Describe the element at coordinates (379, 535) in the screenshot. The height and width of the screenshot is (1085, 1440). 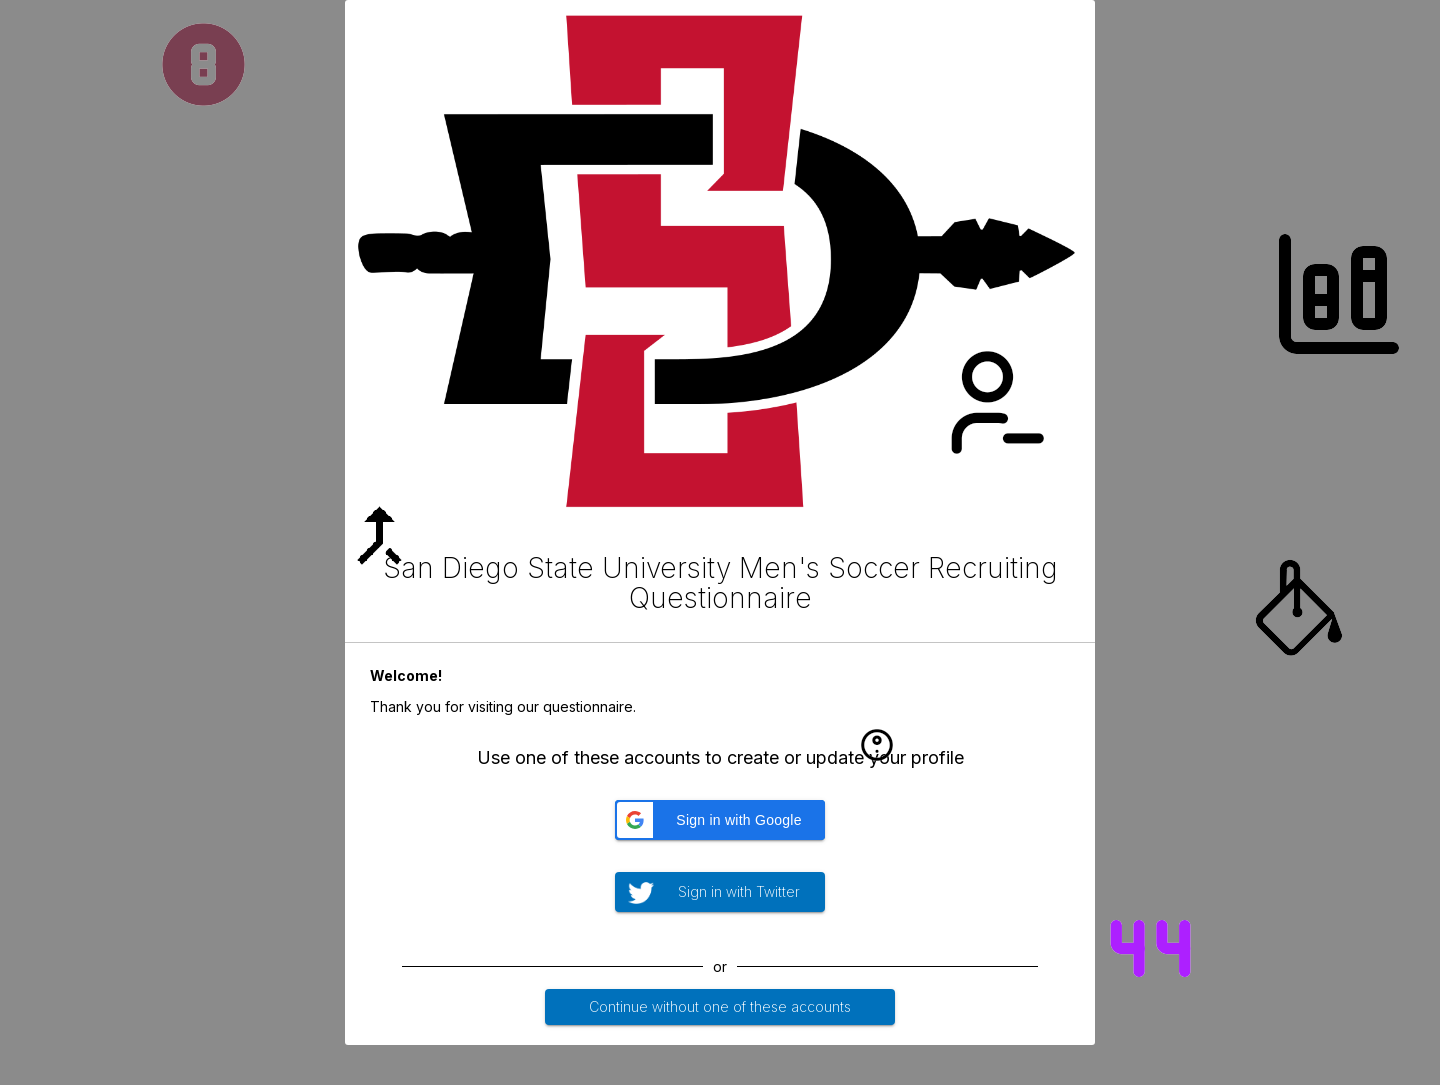
I see `merge two active calls into a conference call` at that location.